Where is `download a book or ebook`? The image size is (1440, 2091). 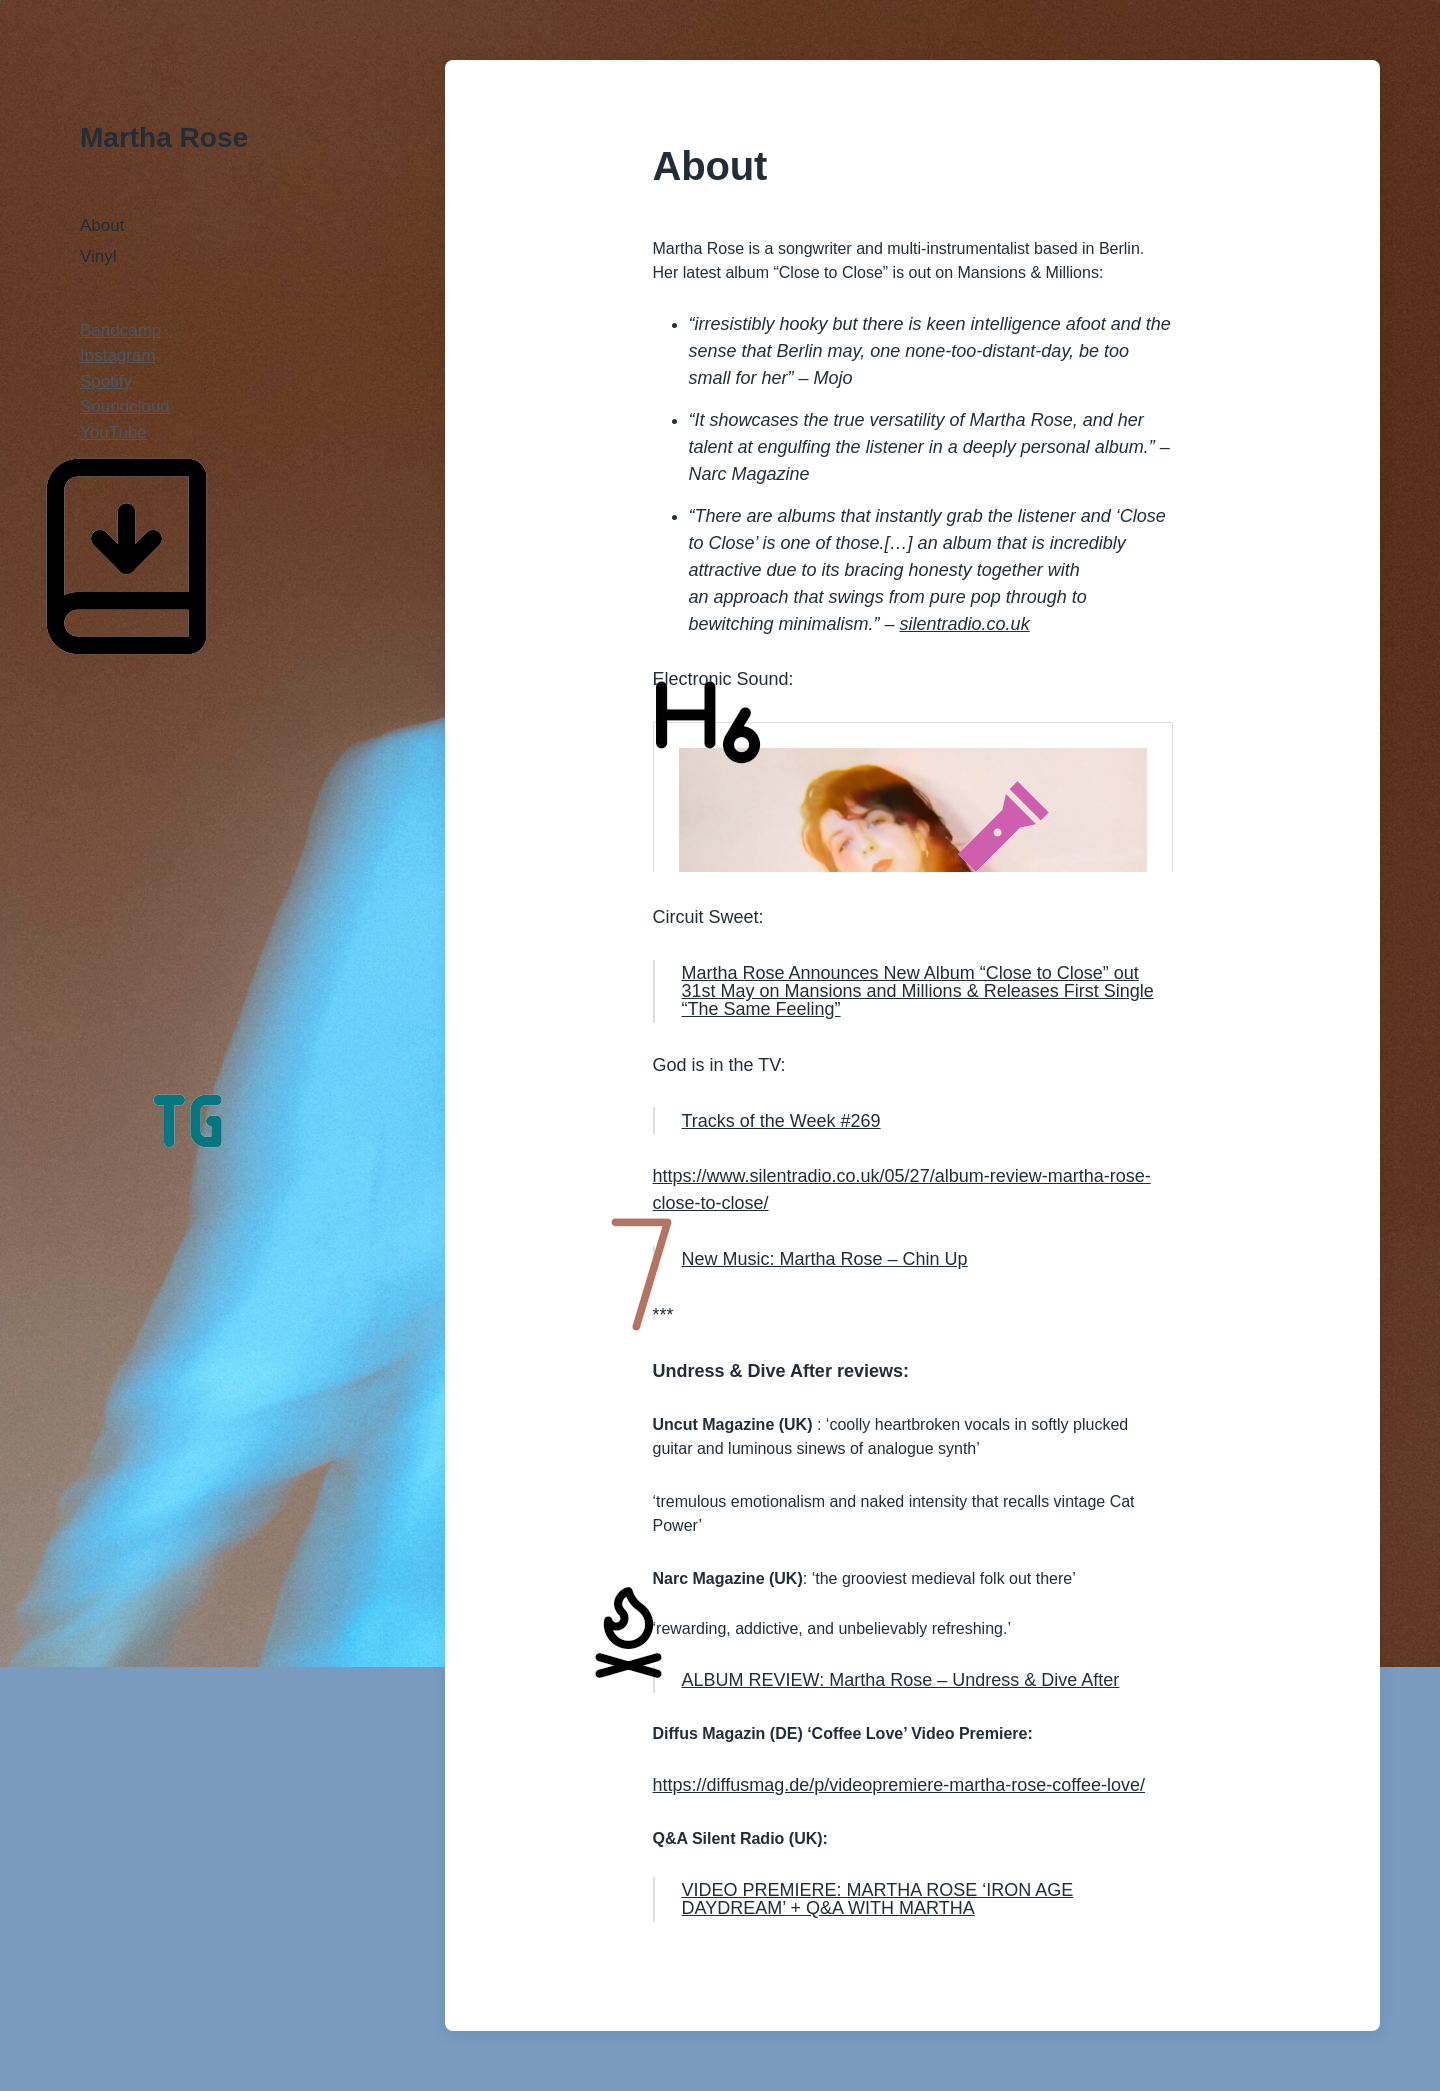
download a book or ebook is located at coordinates (126, 556).